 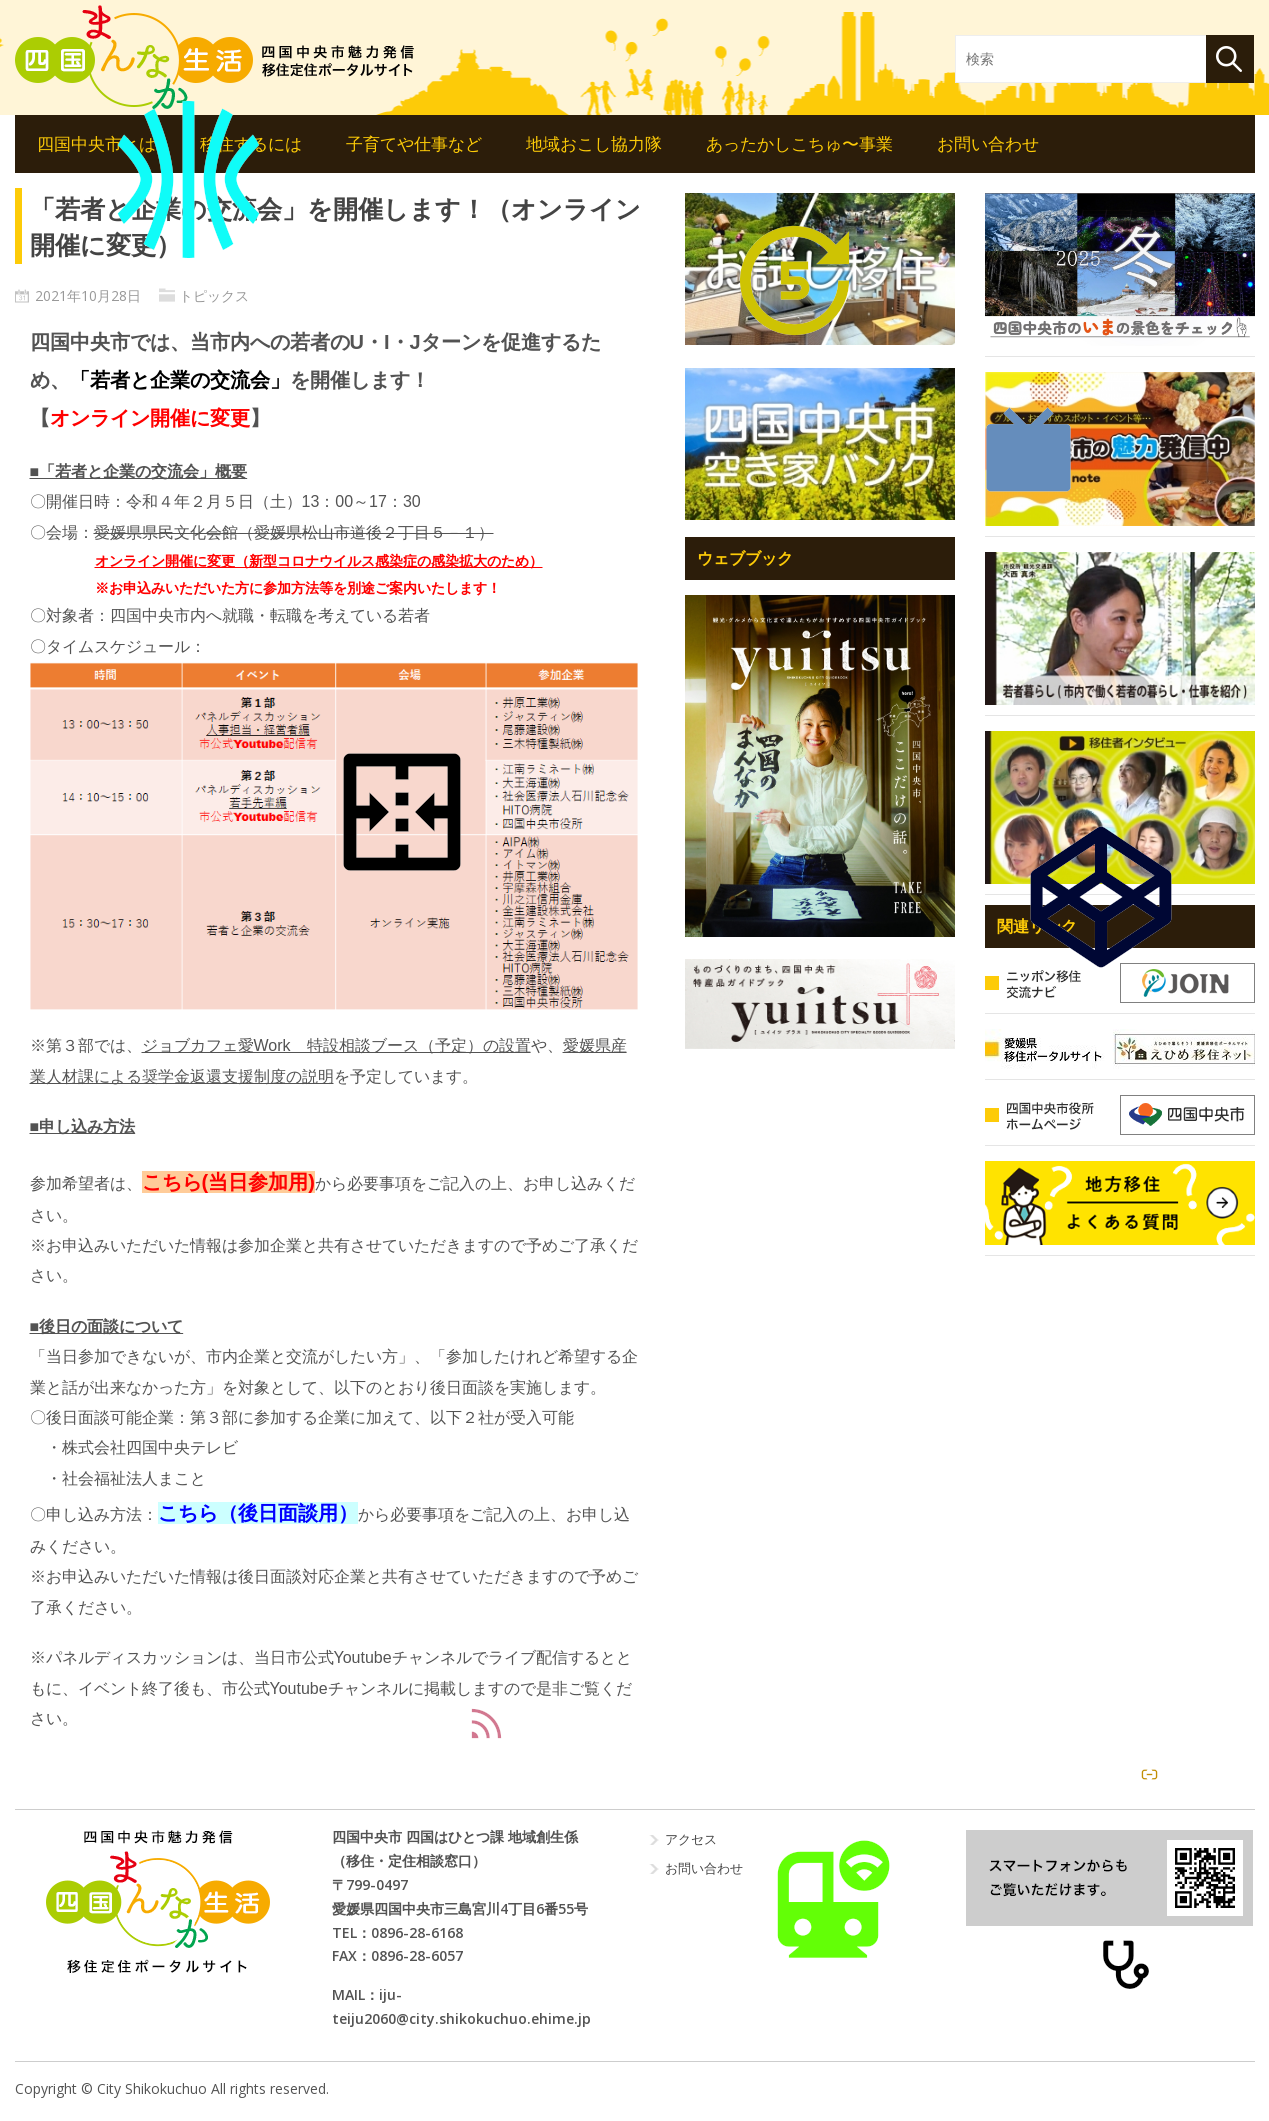 What do you see at coordinates (188, 179) in the screenshot?
I see `talos logo` at bounding box center [188, 179].